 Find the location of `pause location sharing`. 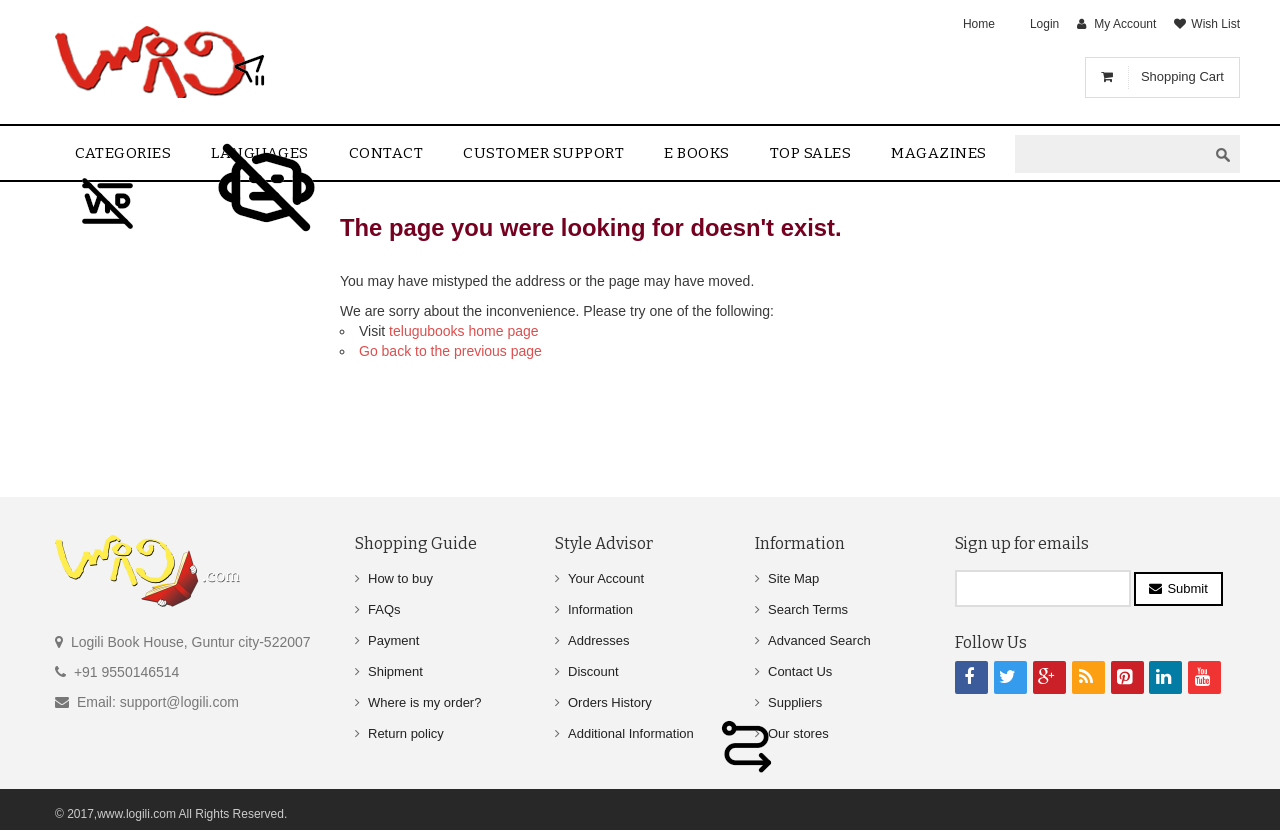

pause location sharing is located at coordinates (249, 69).